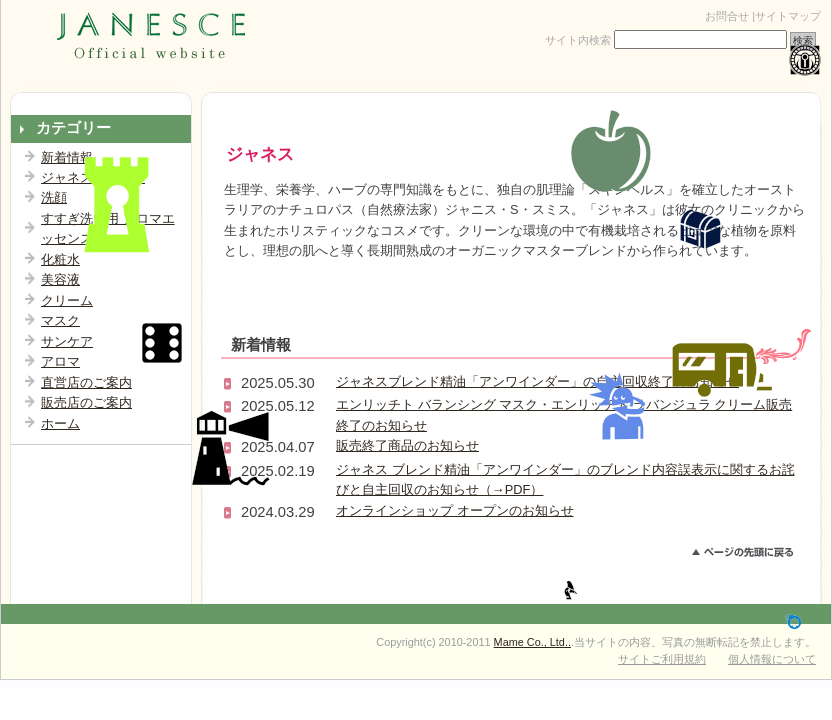 The image size is (832, 720). Describe the element at coordinates (805, 60) in the screenshot. I see `access game avatar or player profile` at that location.